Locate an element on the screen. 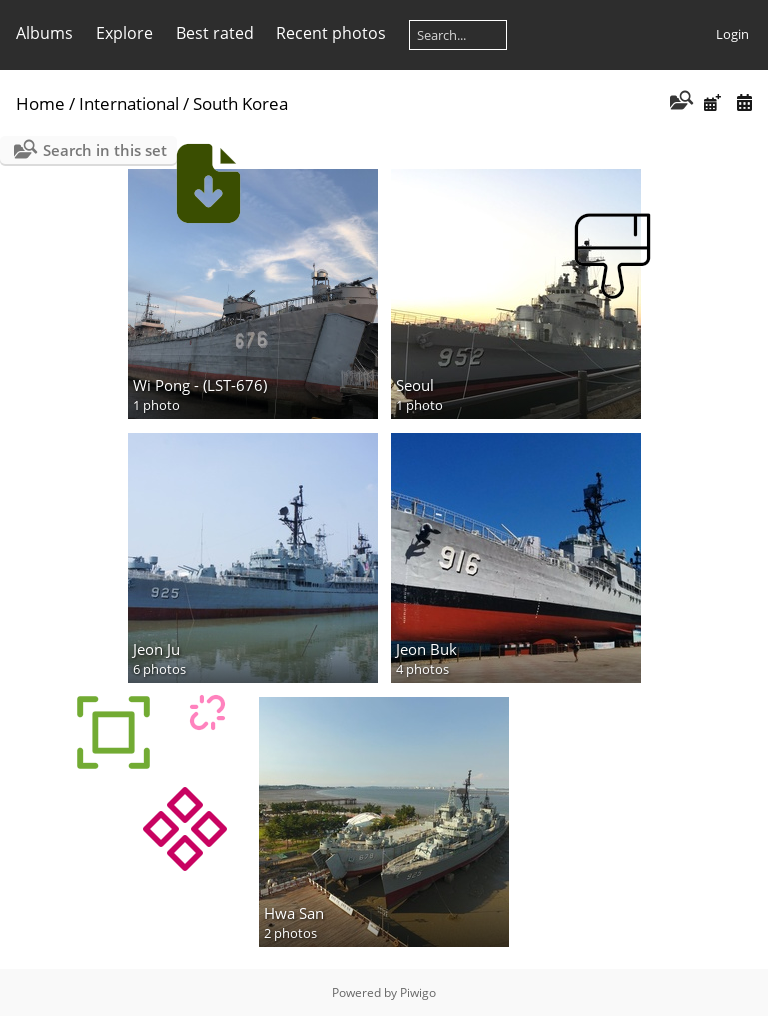 The width and height of the screenshot is (768, 1016). access painting or brush tools is located at coordinates (612, 254).